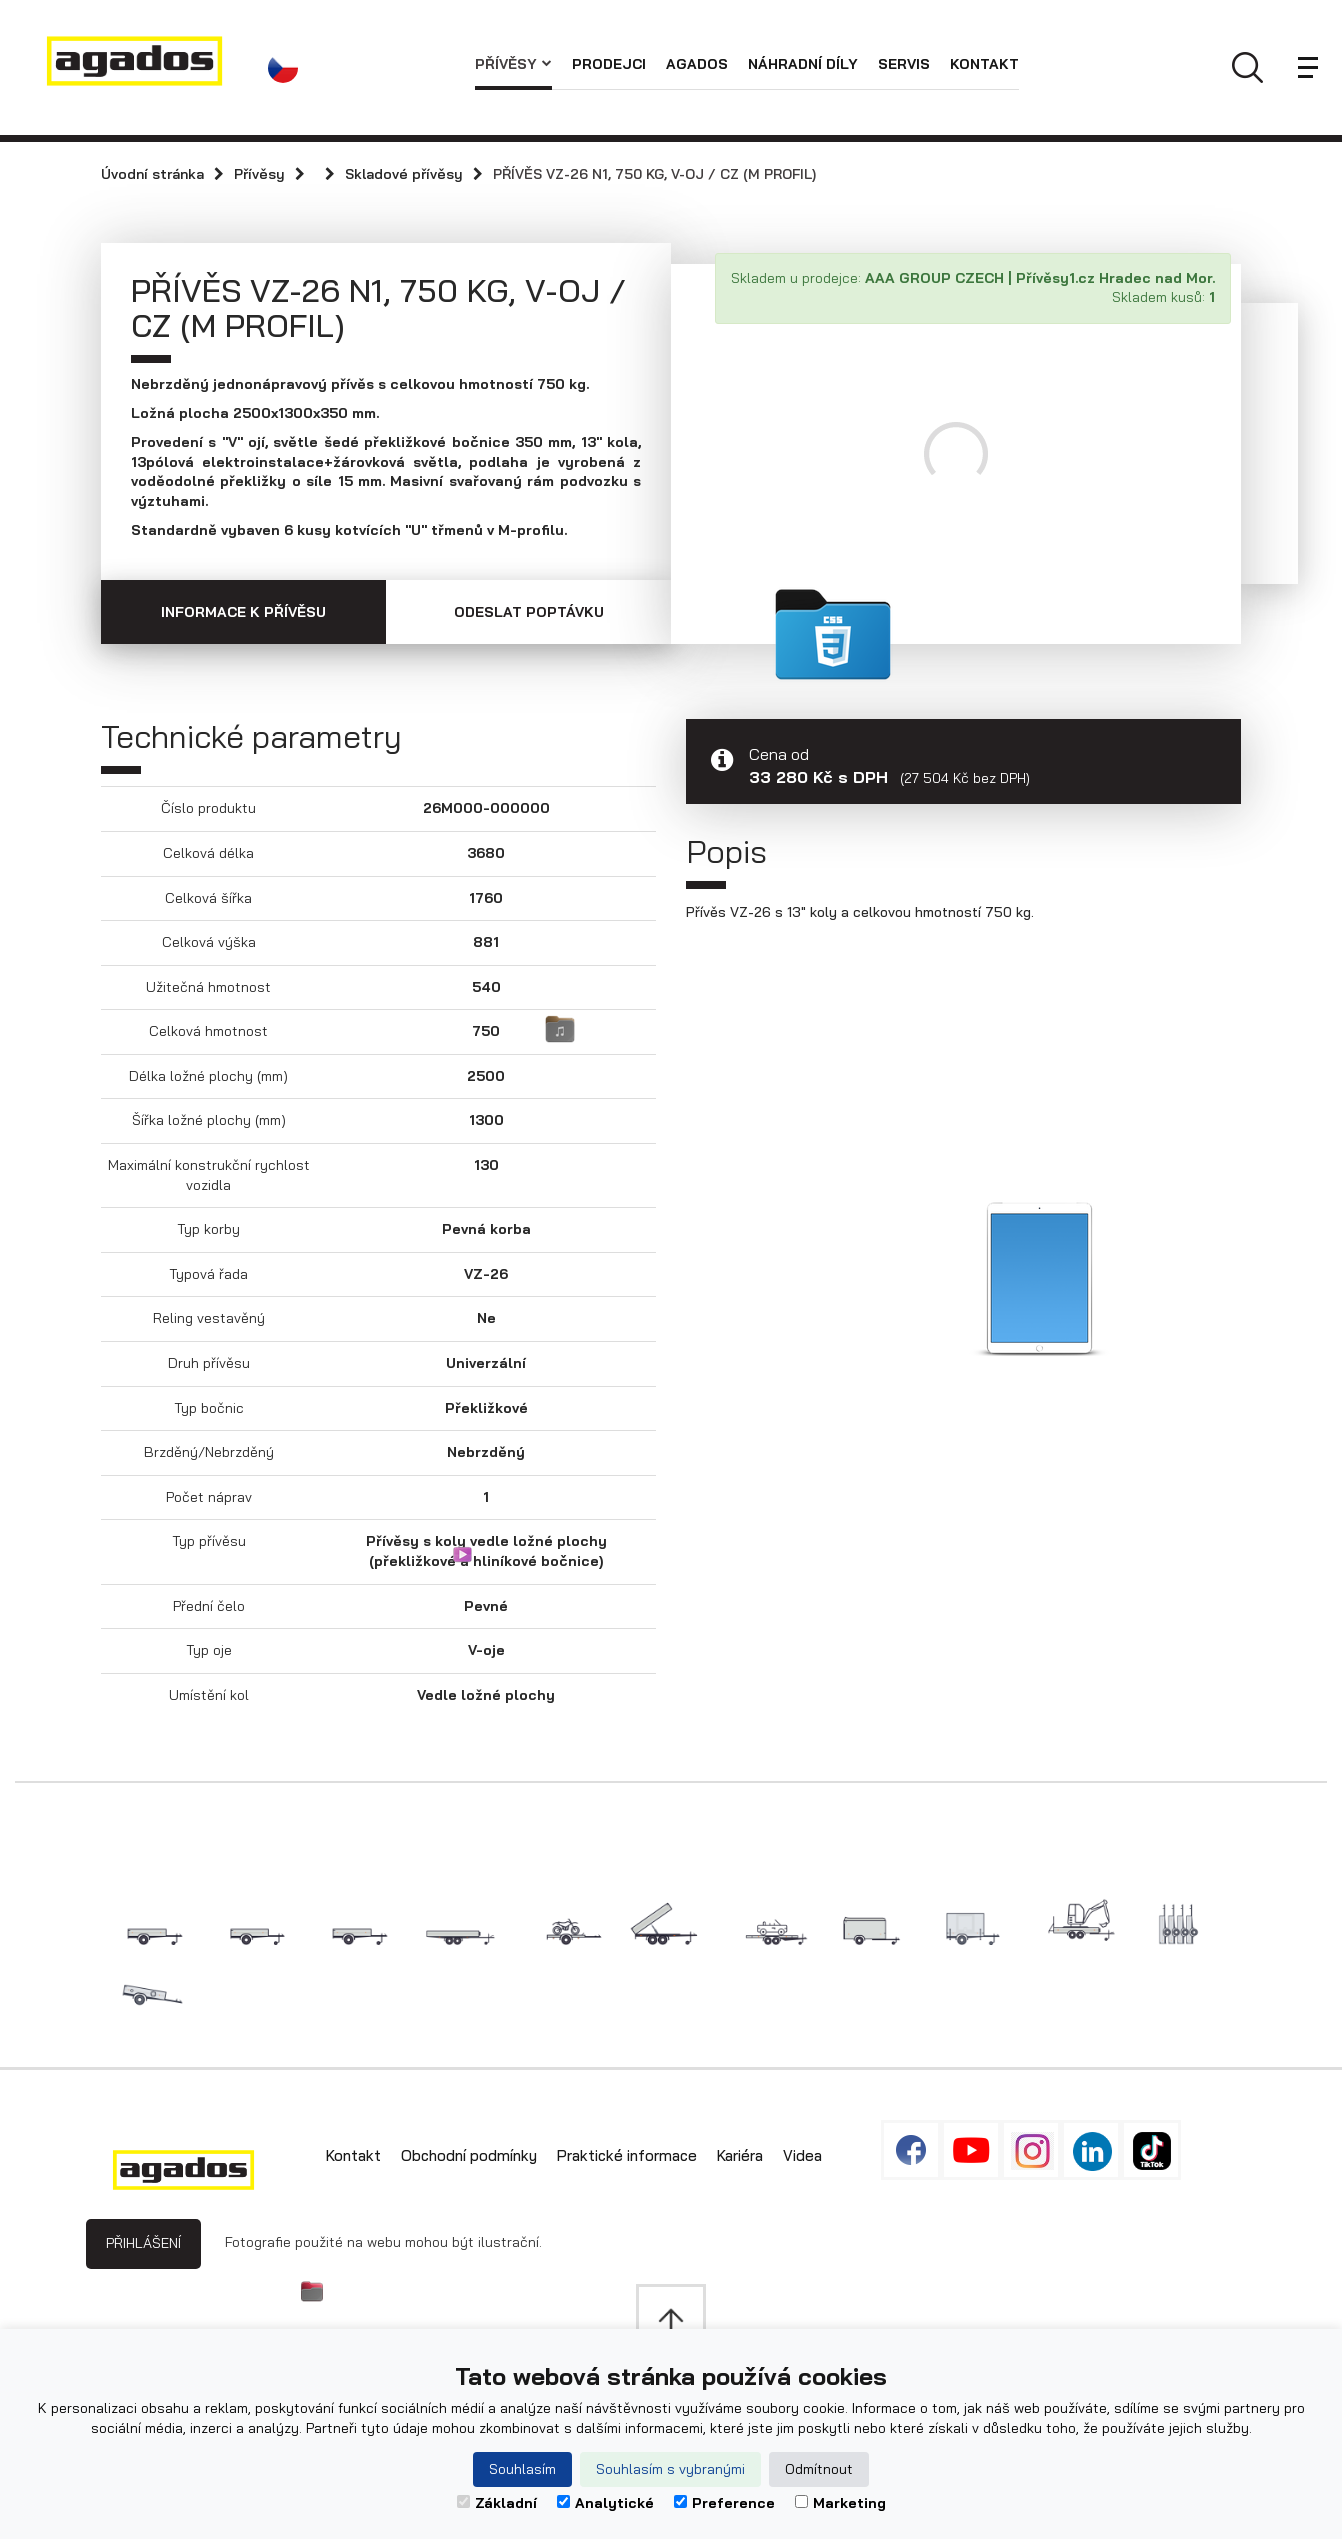  I want to click on open the GNOME Videos (Totem) media player, so click(462, 1554).